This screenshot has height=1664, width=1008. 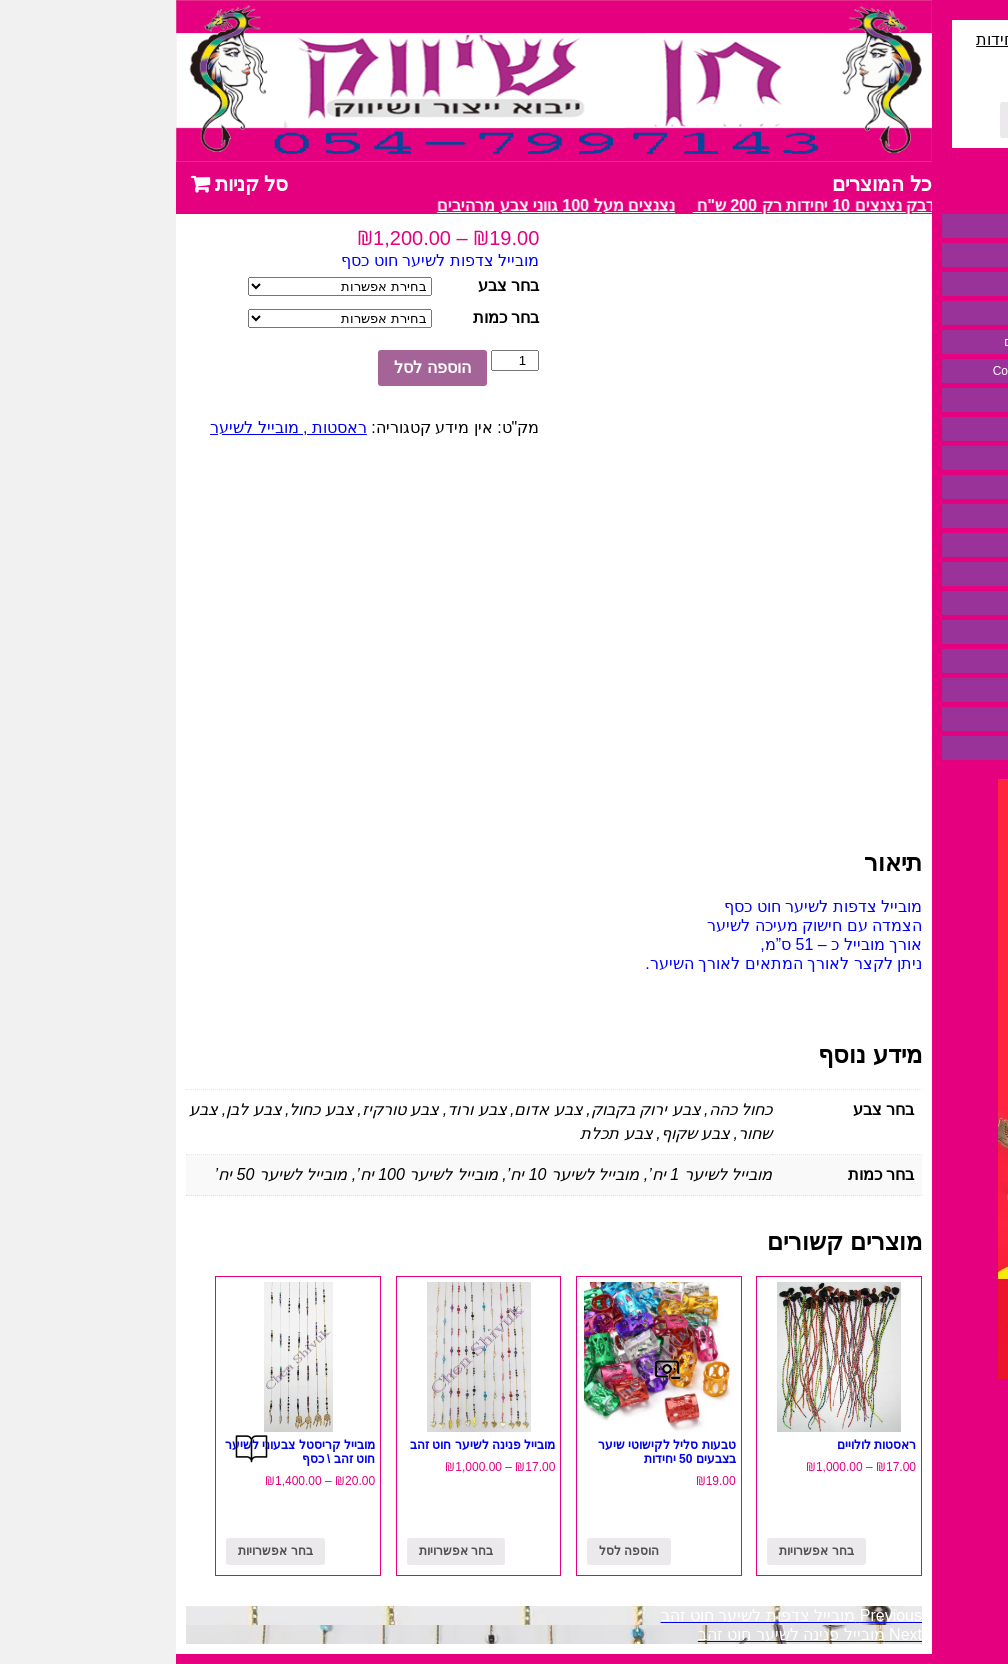 I want to click on subtract funds or reduce balance, so click(x=667, y=1369).